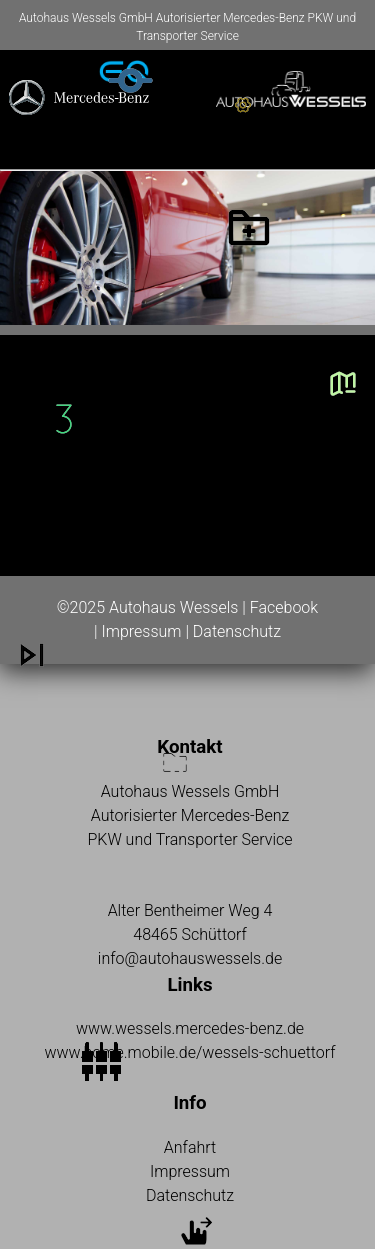  I want to click on configure audio or video input components, so click(101, 1061).